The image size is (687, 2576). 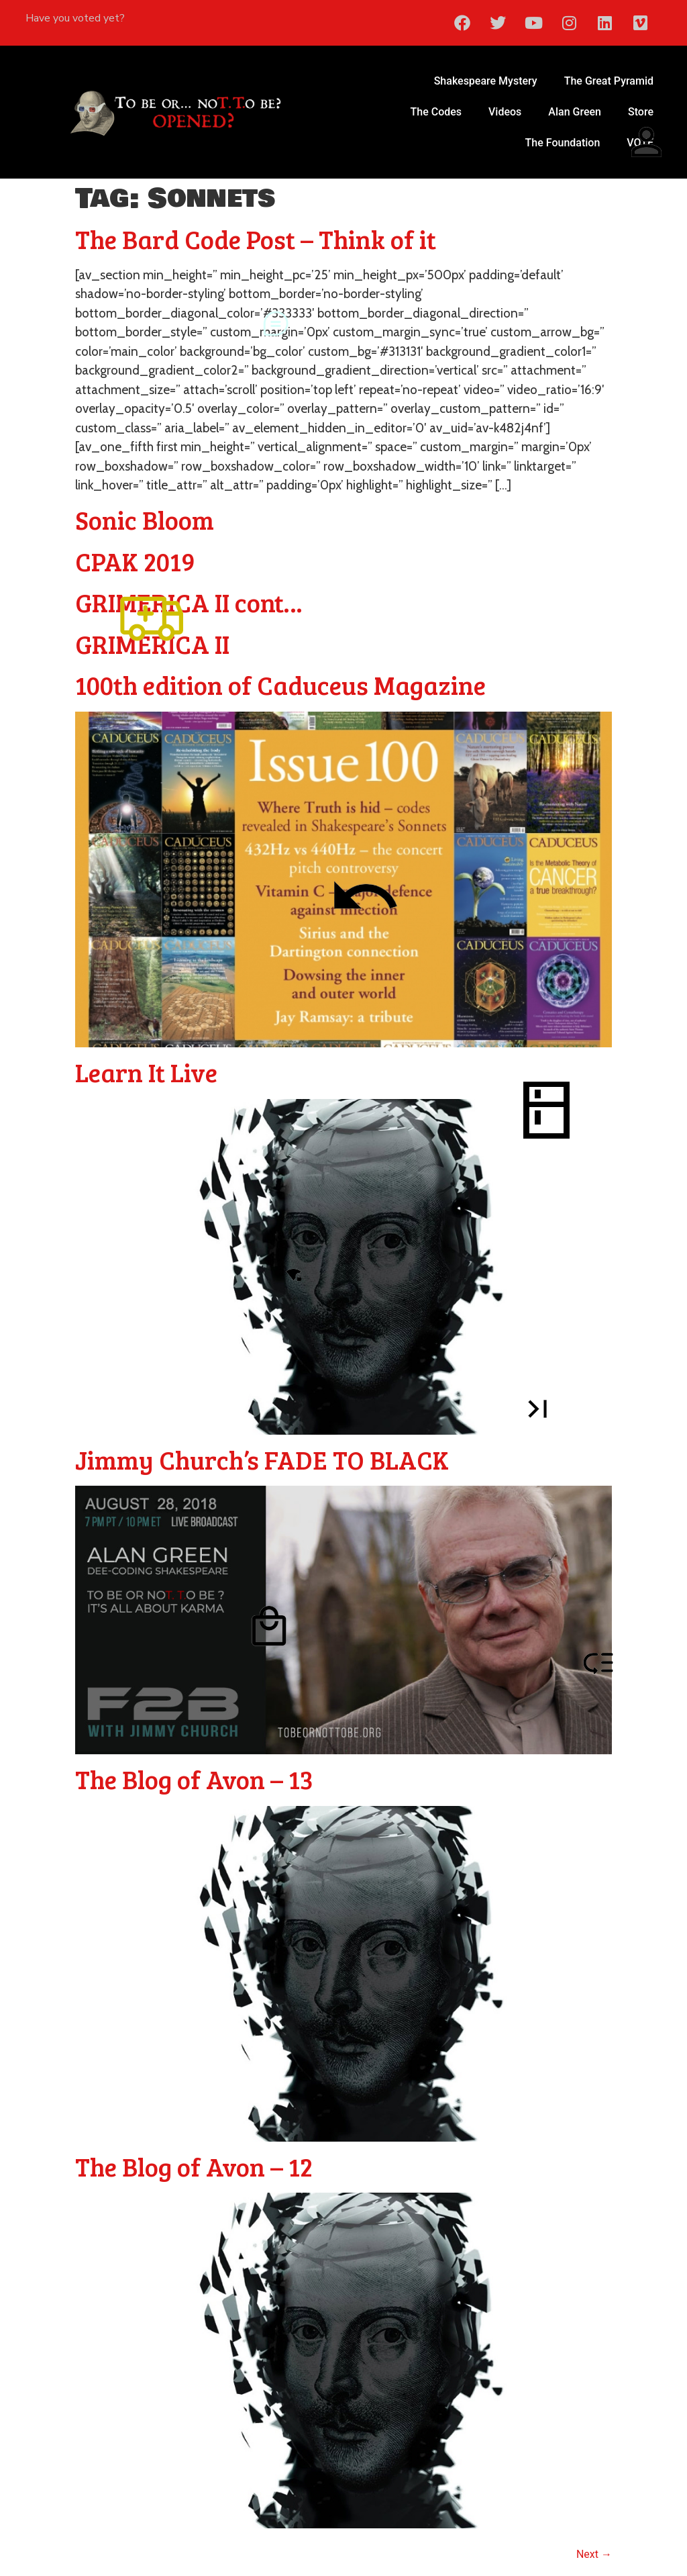 What do you see at coordinates (365, 896) in the screenshot?
I see `undo the last action` at bounding box center [365, 896].